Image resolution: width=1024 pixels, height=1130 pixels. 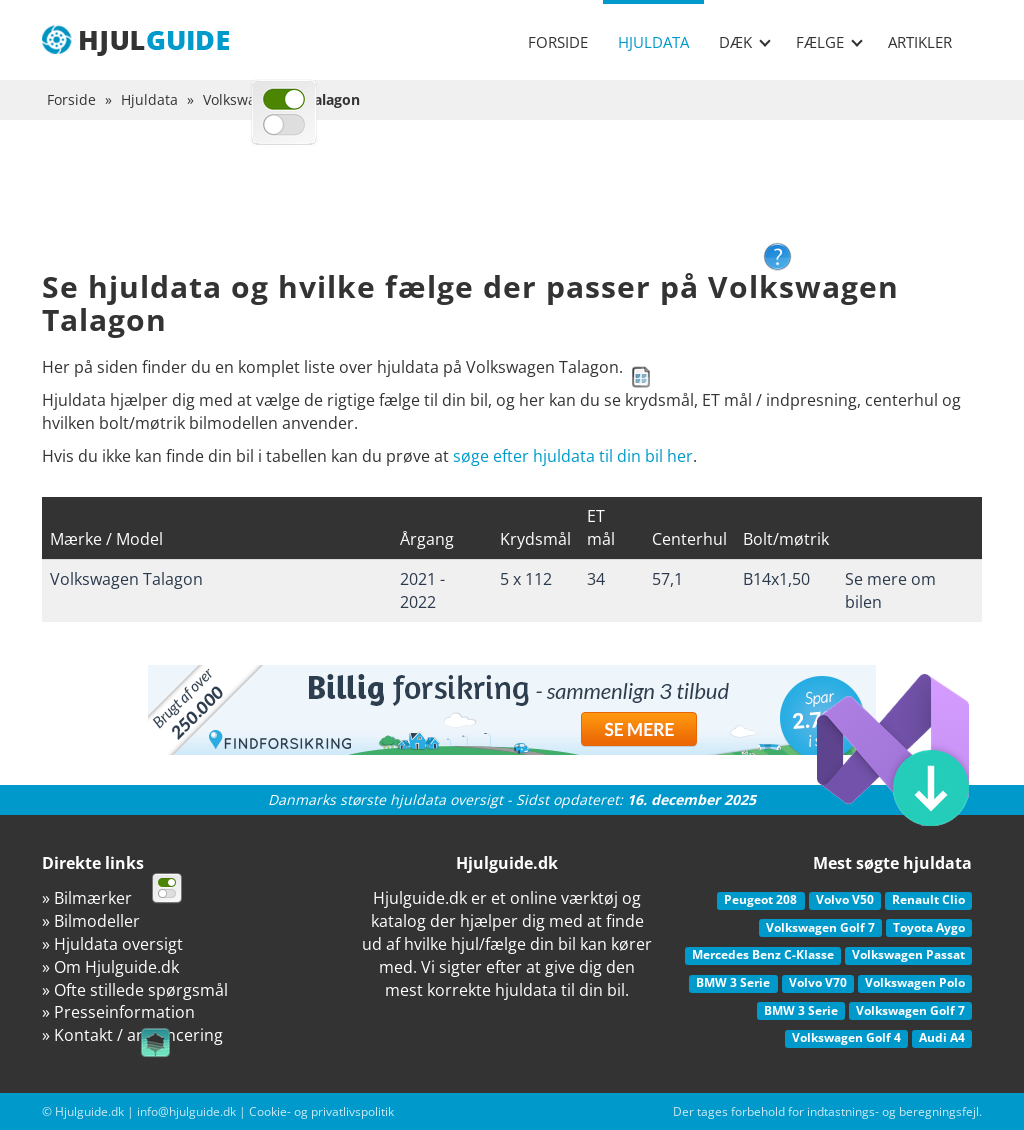 What do you see at coordinates (167, 888) in the screenshot?
I see `open system settings or preferences` at bounding box center [167, 888].